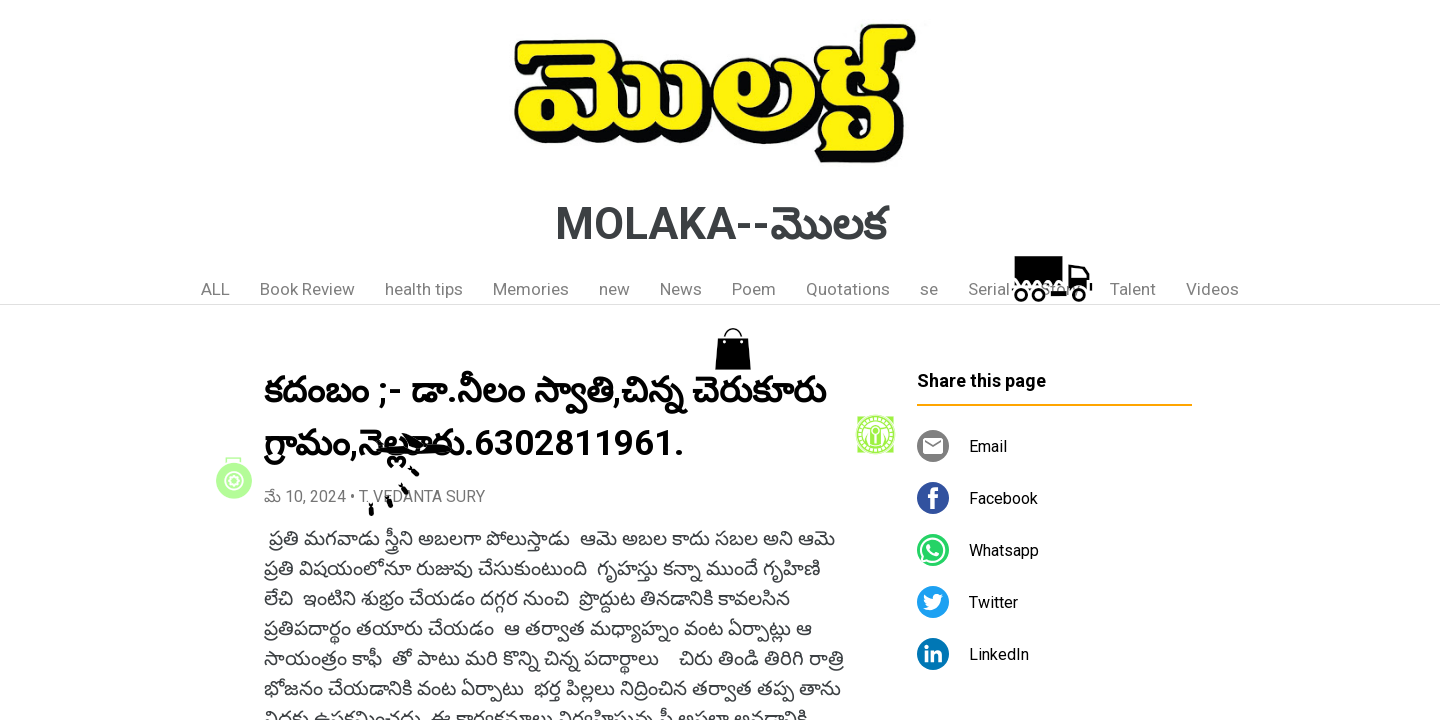  I want to click on place a teller mine explosive in-game, so click(234, 478).